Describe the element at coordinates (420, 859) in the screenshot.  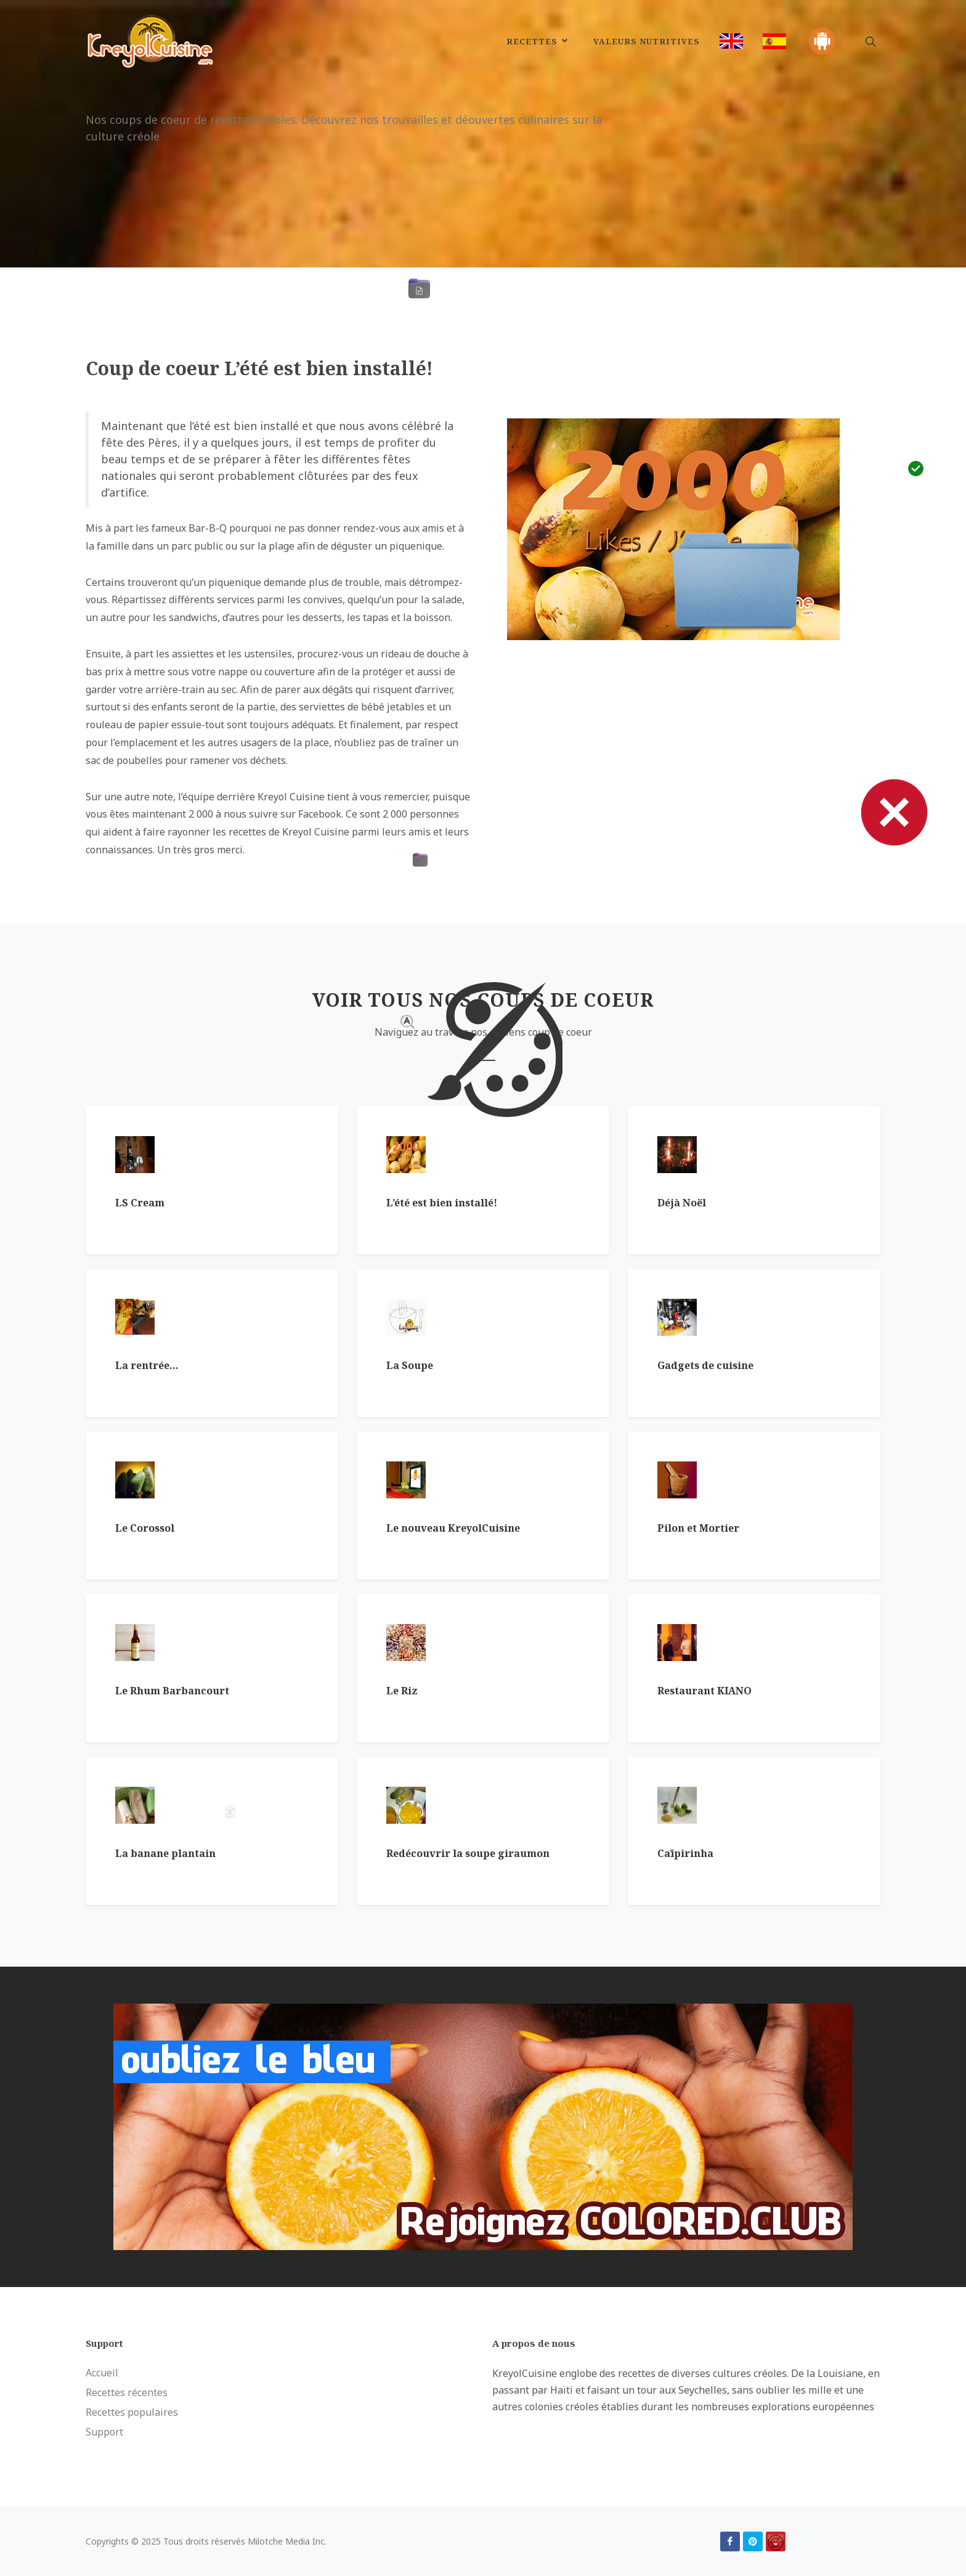
I see `open a folder or directory` at that location.